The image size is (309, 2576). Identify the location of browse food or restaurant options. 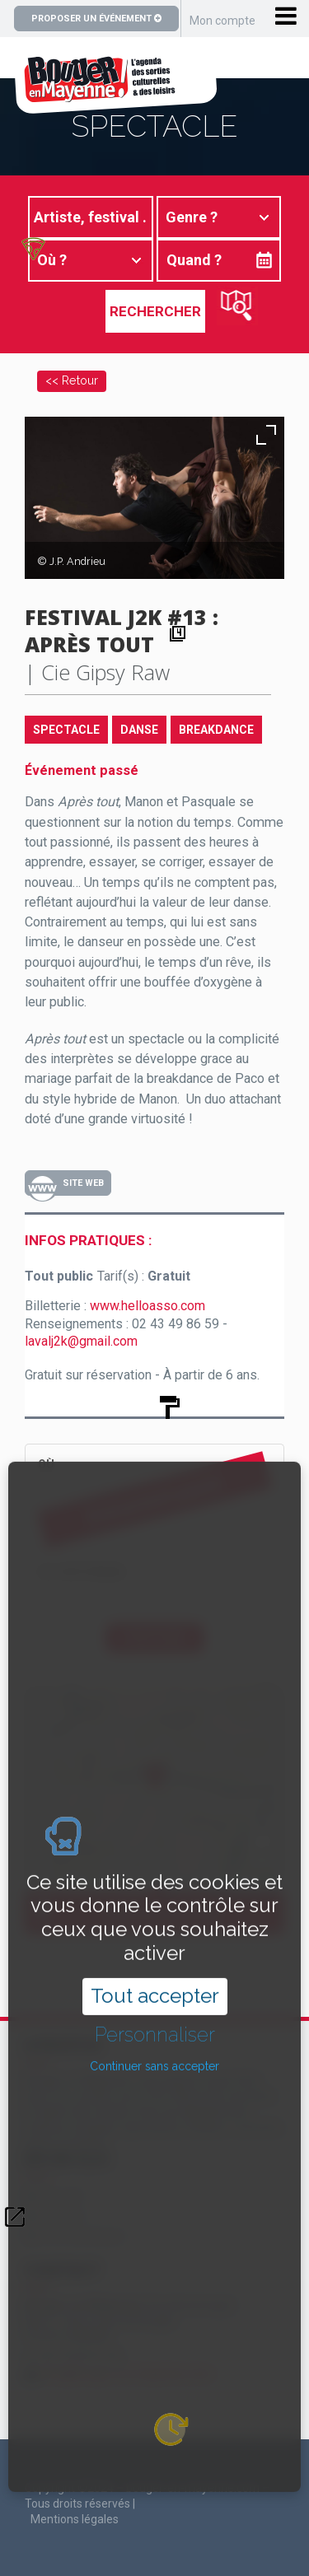
(33, 248).